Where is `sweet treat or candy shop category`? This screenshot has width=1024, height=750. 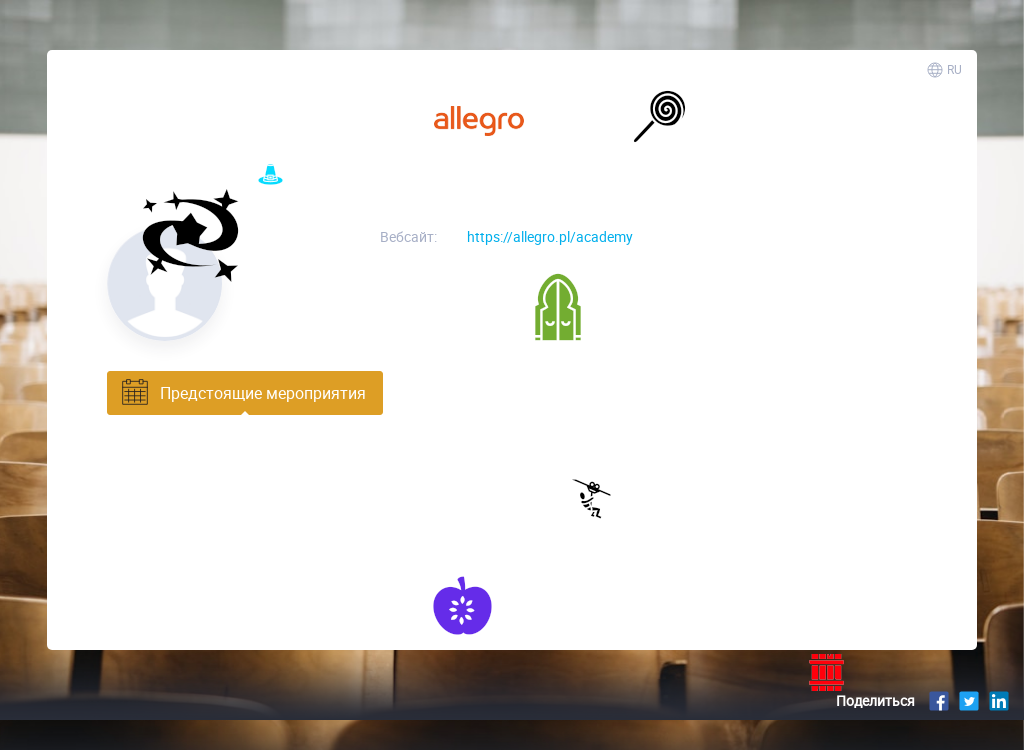
sweet treat or candy shop category is located at coordinates (659, 116).